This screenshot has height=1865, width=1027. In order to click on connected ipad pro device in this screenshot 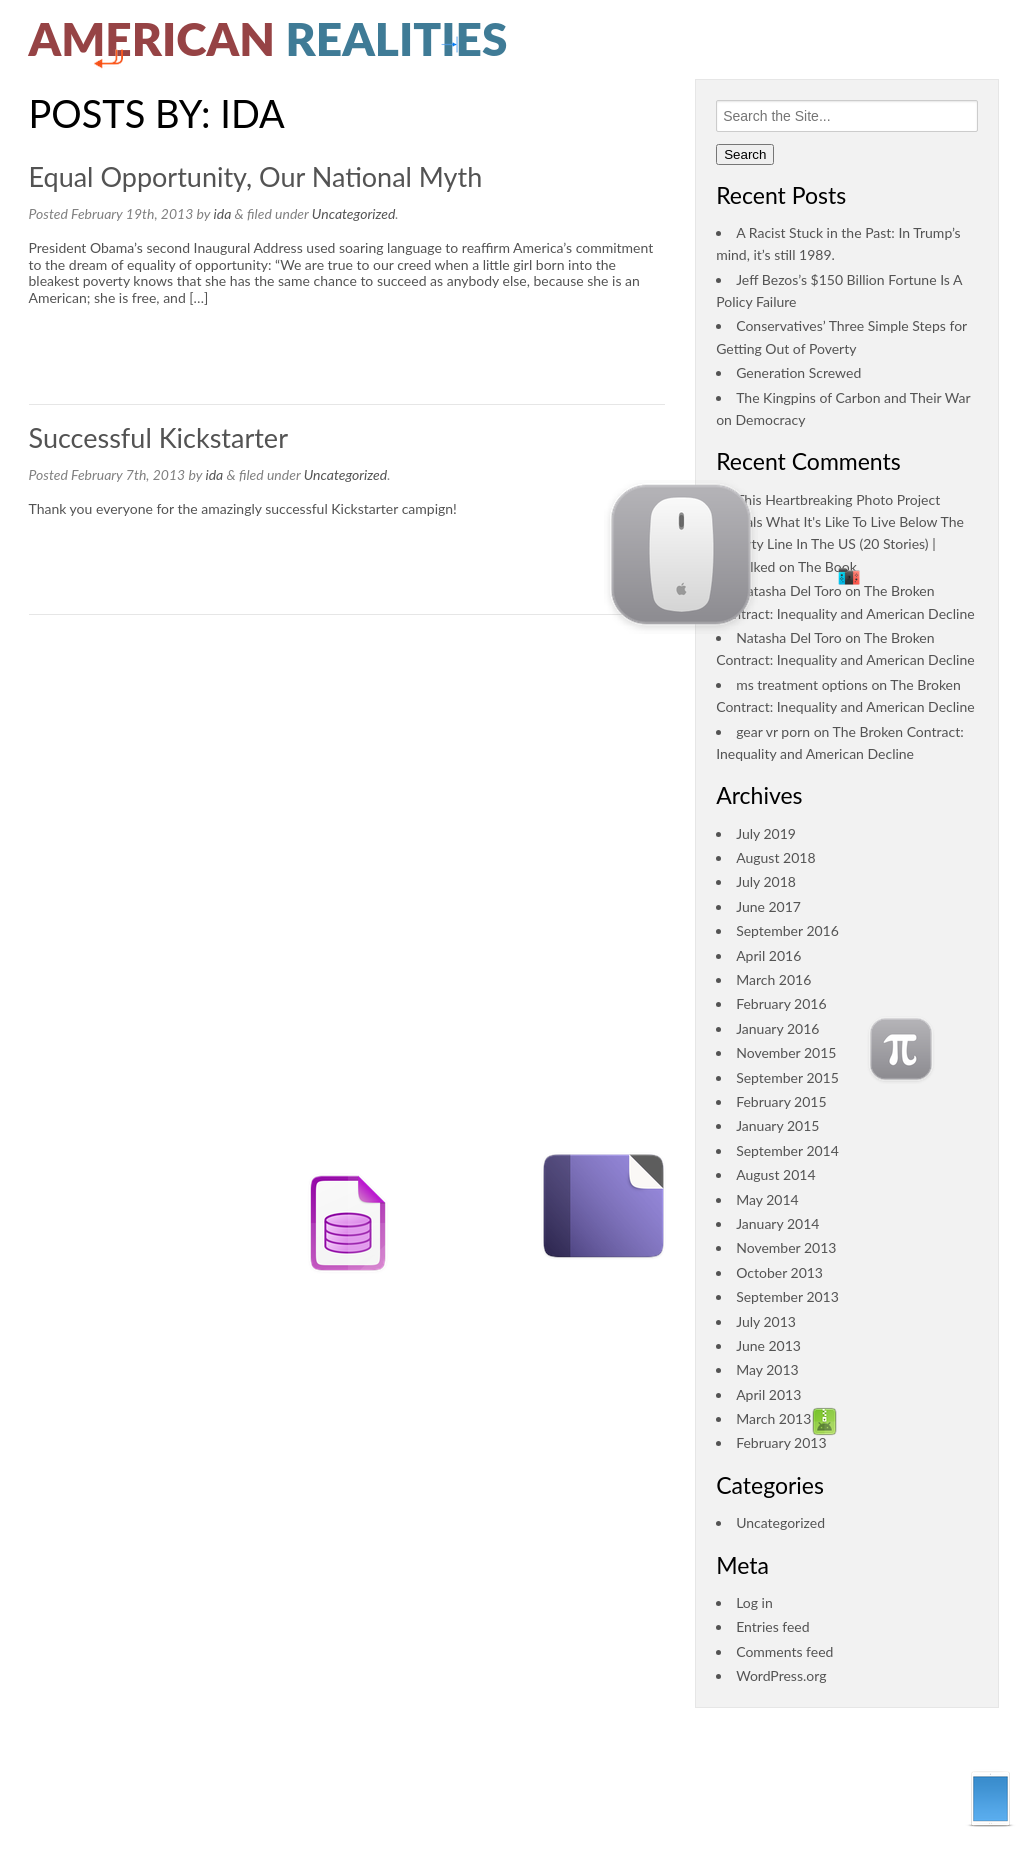, I will do `click(990, 1798)`.